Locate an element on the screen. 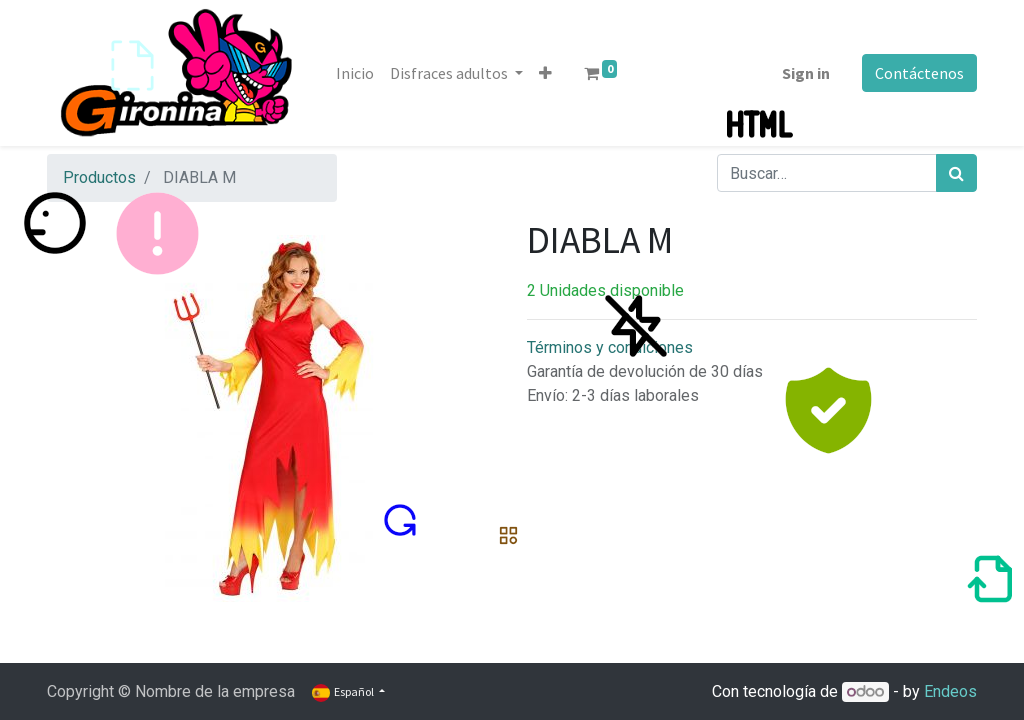  disable flash mode is located at coordinates (636, 326).